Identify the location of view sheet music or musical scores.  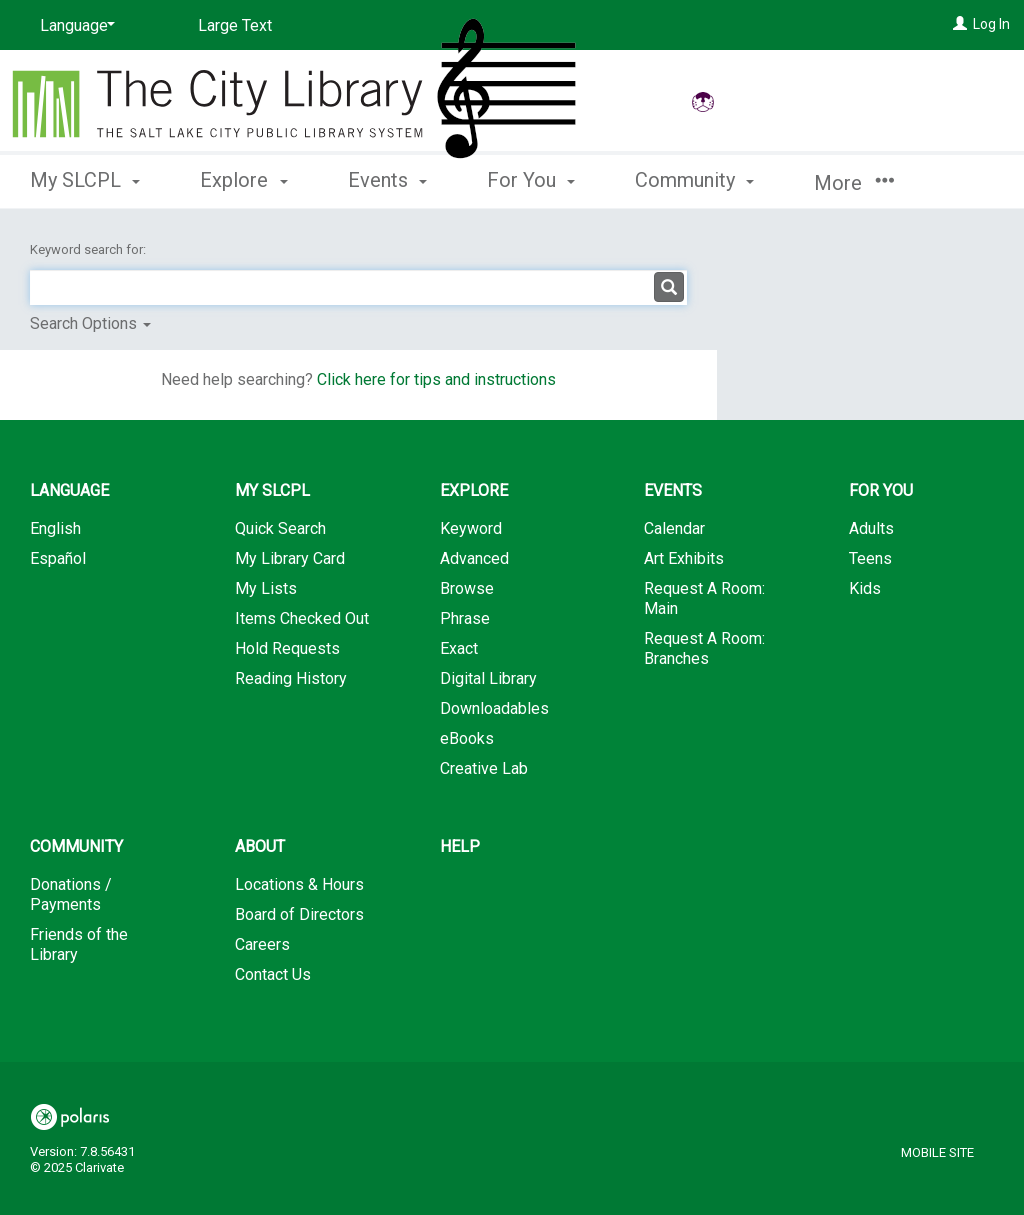
(508, 88).